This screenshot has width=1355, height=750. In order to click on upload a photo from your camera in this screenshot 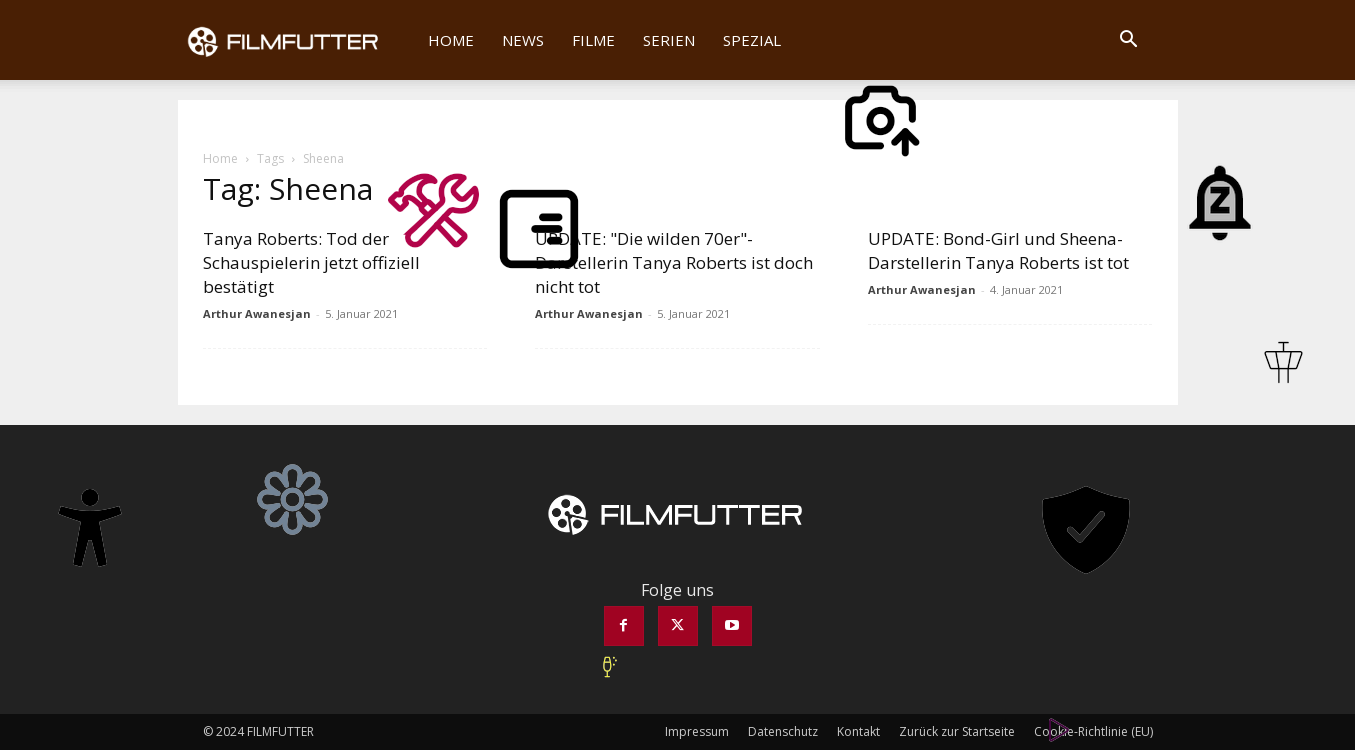, I will do `click(880, 117)`.